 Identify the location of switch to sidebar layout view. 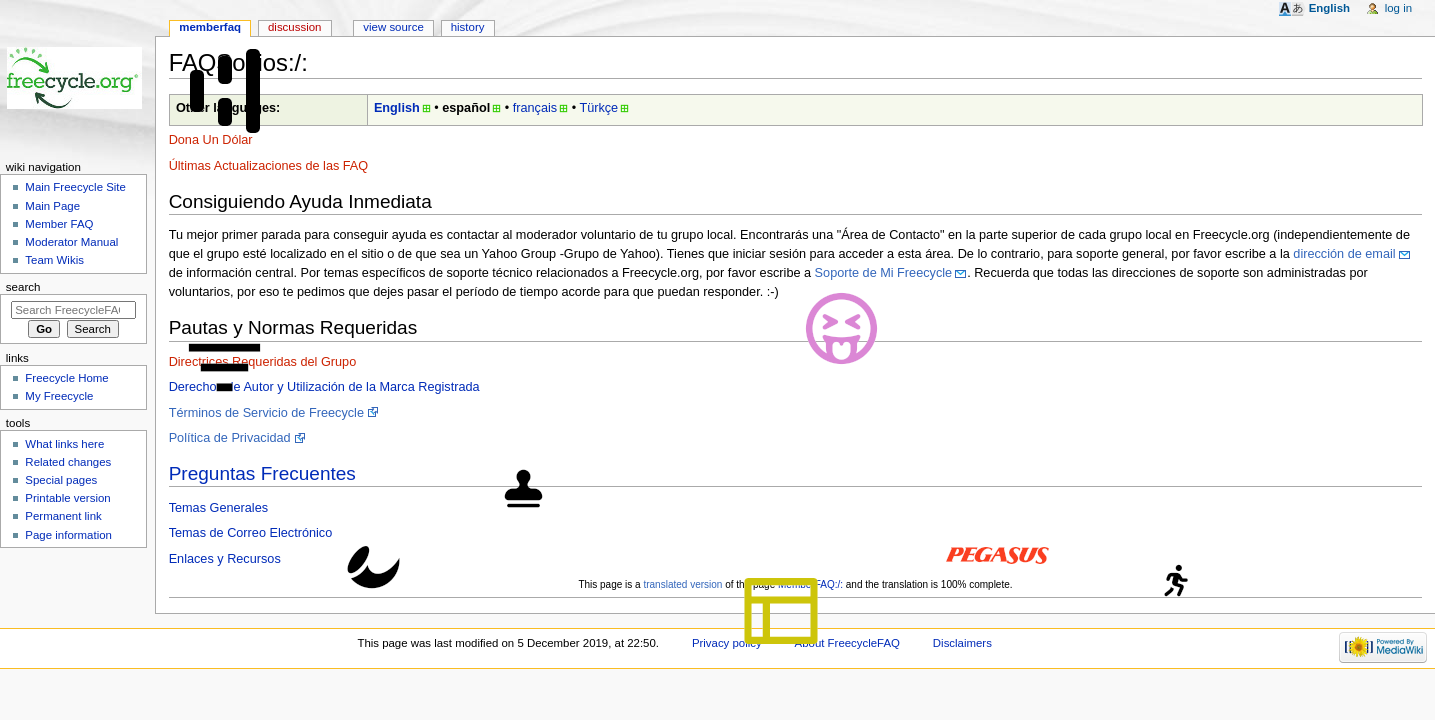
(781, 611).